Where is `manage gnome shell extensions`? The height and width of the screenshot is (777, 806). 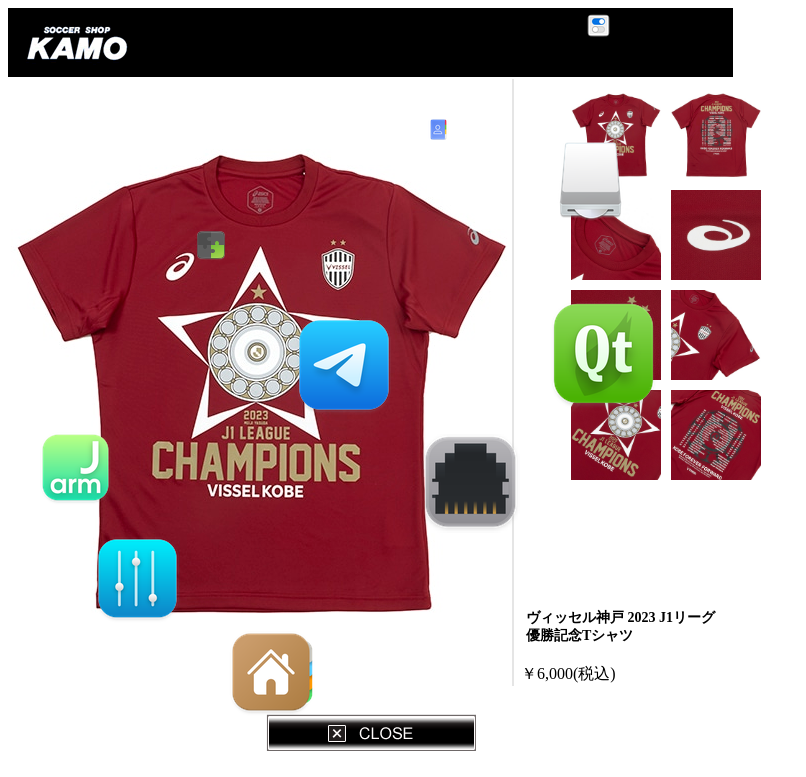
manage gnome shell extensions is located at coordinates (211, 245).